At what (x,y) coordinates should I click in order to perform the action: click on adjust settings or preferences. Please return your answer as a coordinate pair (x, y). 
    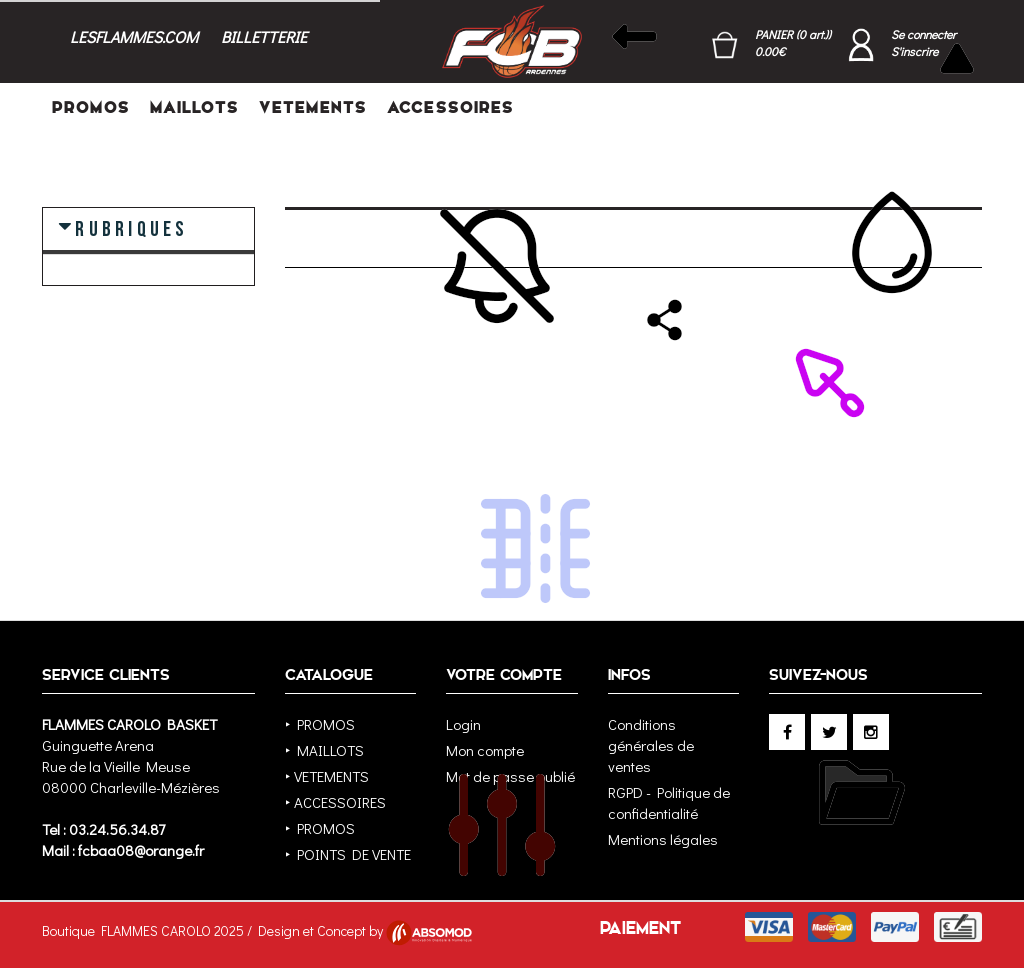
    Looking at the image, I should click on (502, 825).